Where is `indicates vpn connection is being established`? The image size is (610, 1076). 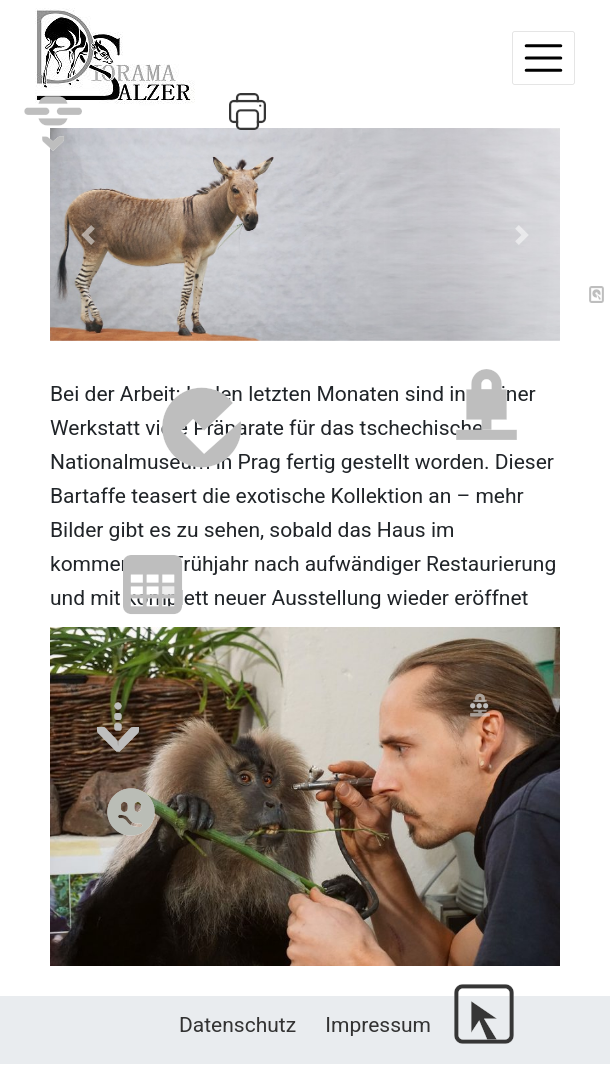
indicates vpn connection is being established is located at coordinates (480, 705).